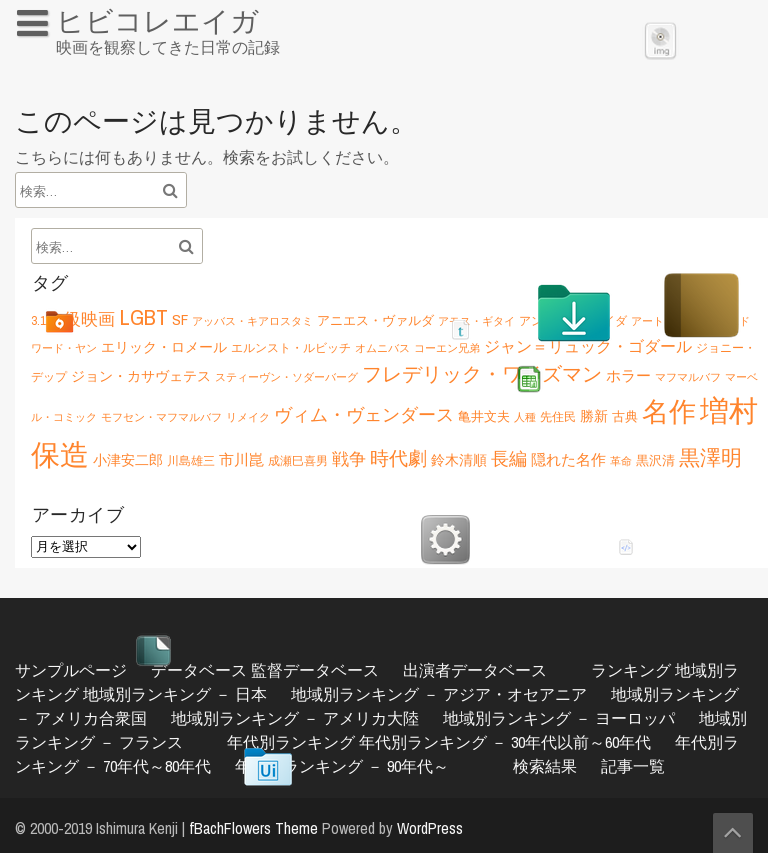 The width and height of the screenshot is (768, 853). What do you see at coordinates (529, 379) in the screenshot?
I see `open a libreoffice calc spreadsheet file` at bounding box center [529, 379].